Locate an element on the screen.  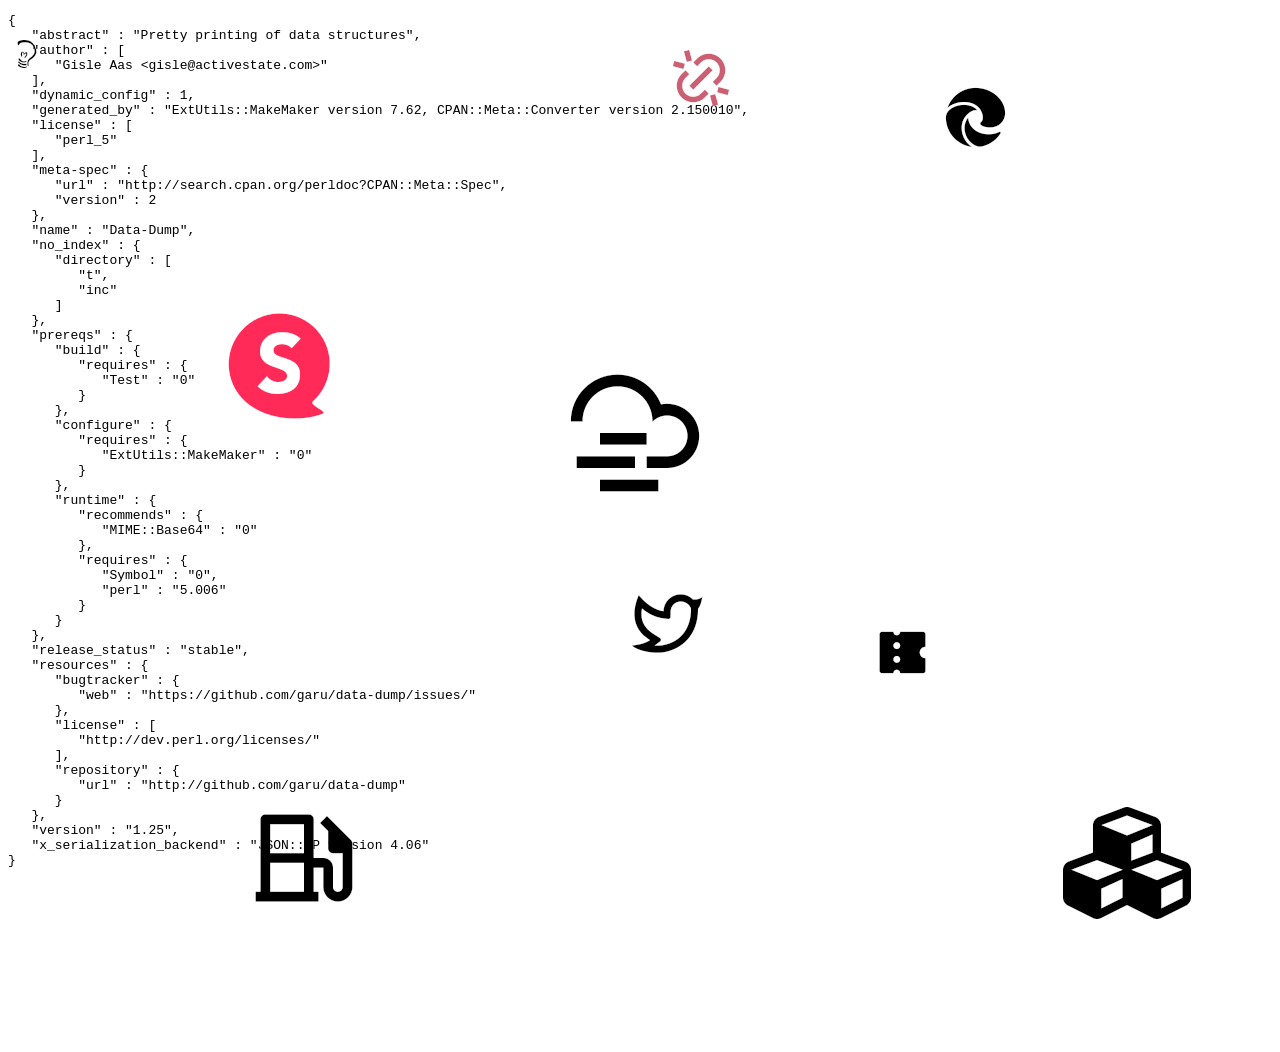
visit docs.rs documentation site is located at coordinates (1127, 863).